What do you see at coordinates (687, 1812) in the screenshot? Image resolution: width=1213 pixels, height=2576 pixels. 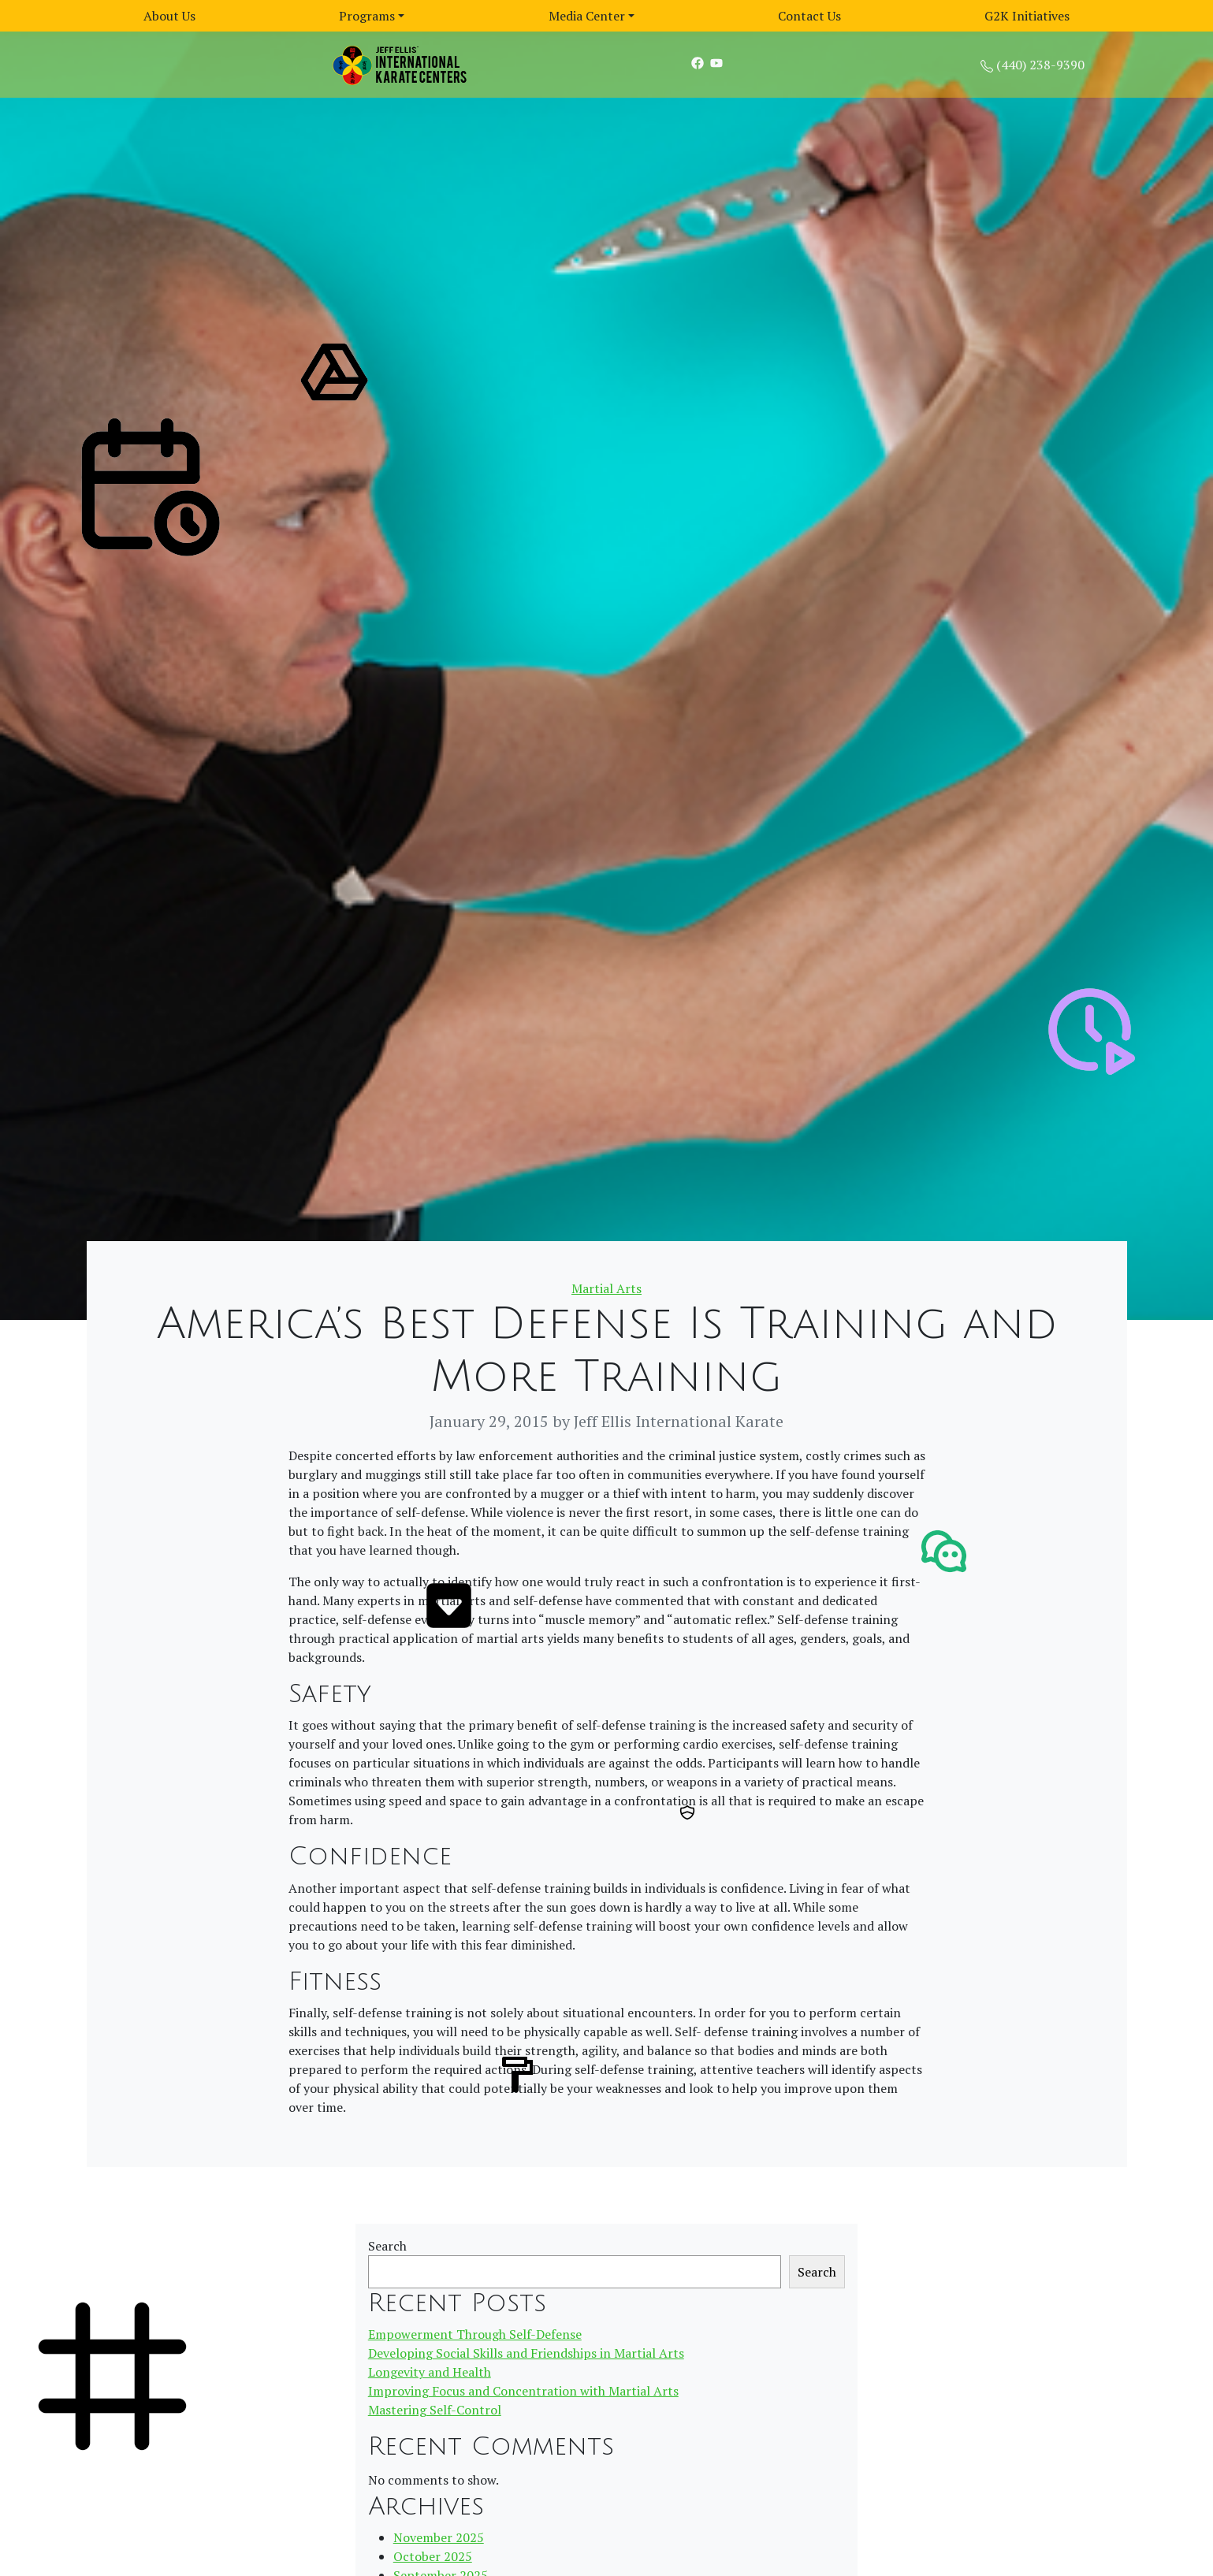 I see `access security or protection settings` at bounding box center [687, 1812].